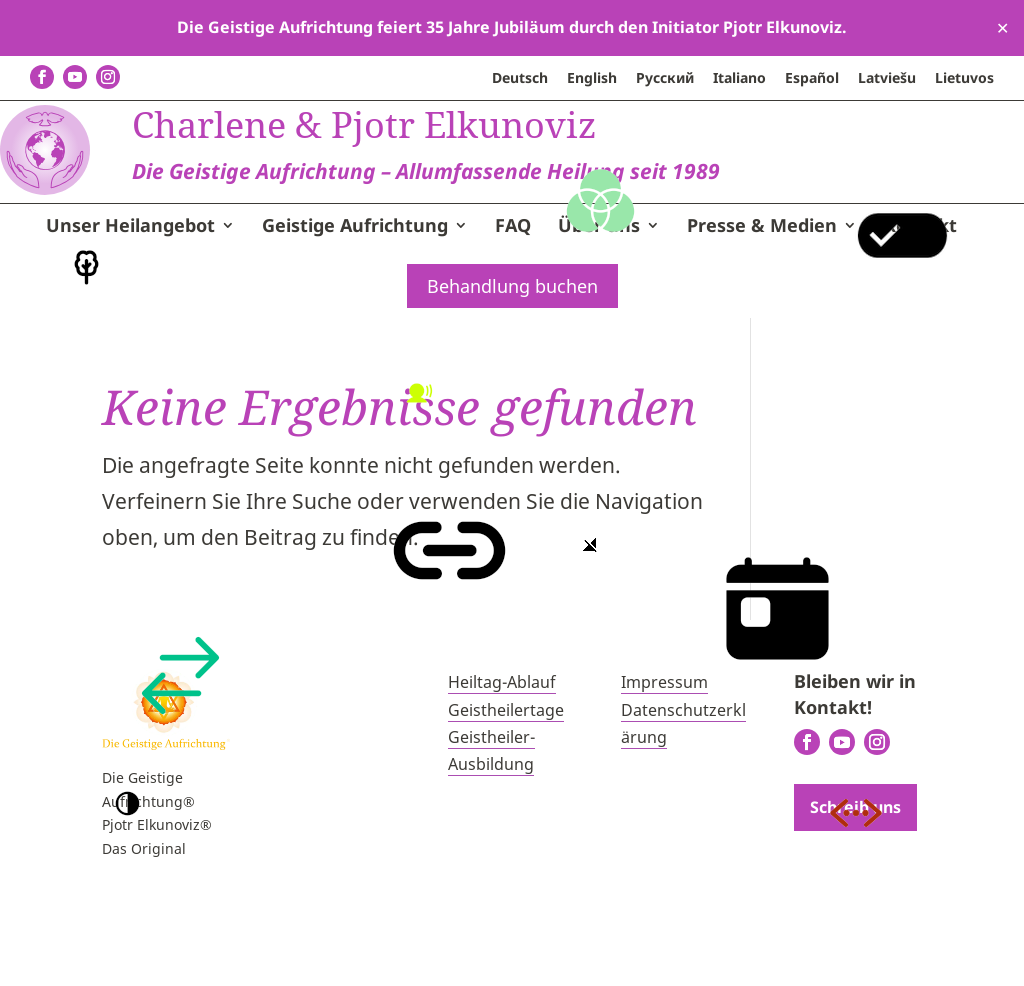 The width and height of the screenshot is (1024, 986). Describe the element at coordinates (777, 608) in the screenshot. I see `view today's date or events` at that location.